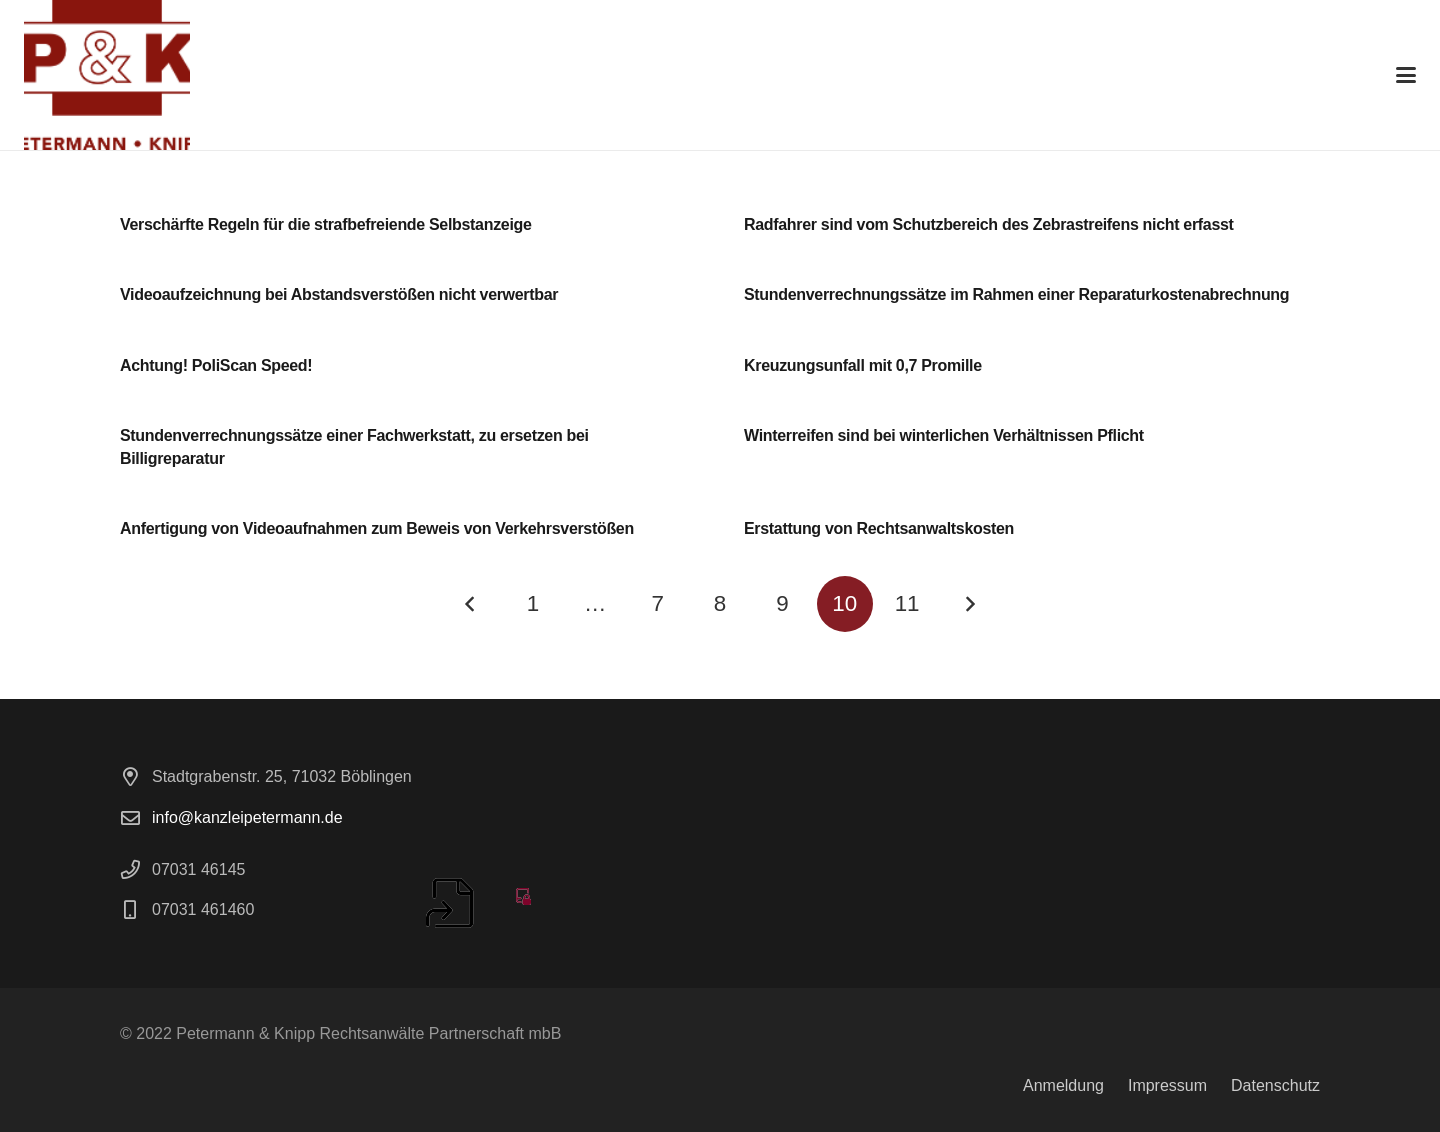 The width and height of the screenshot is (1440, 1132). I want to click on open a linked or referenced file, so click(453, 903).